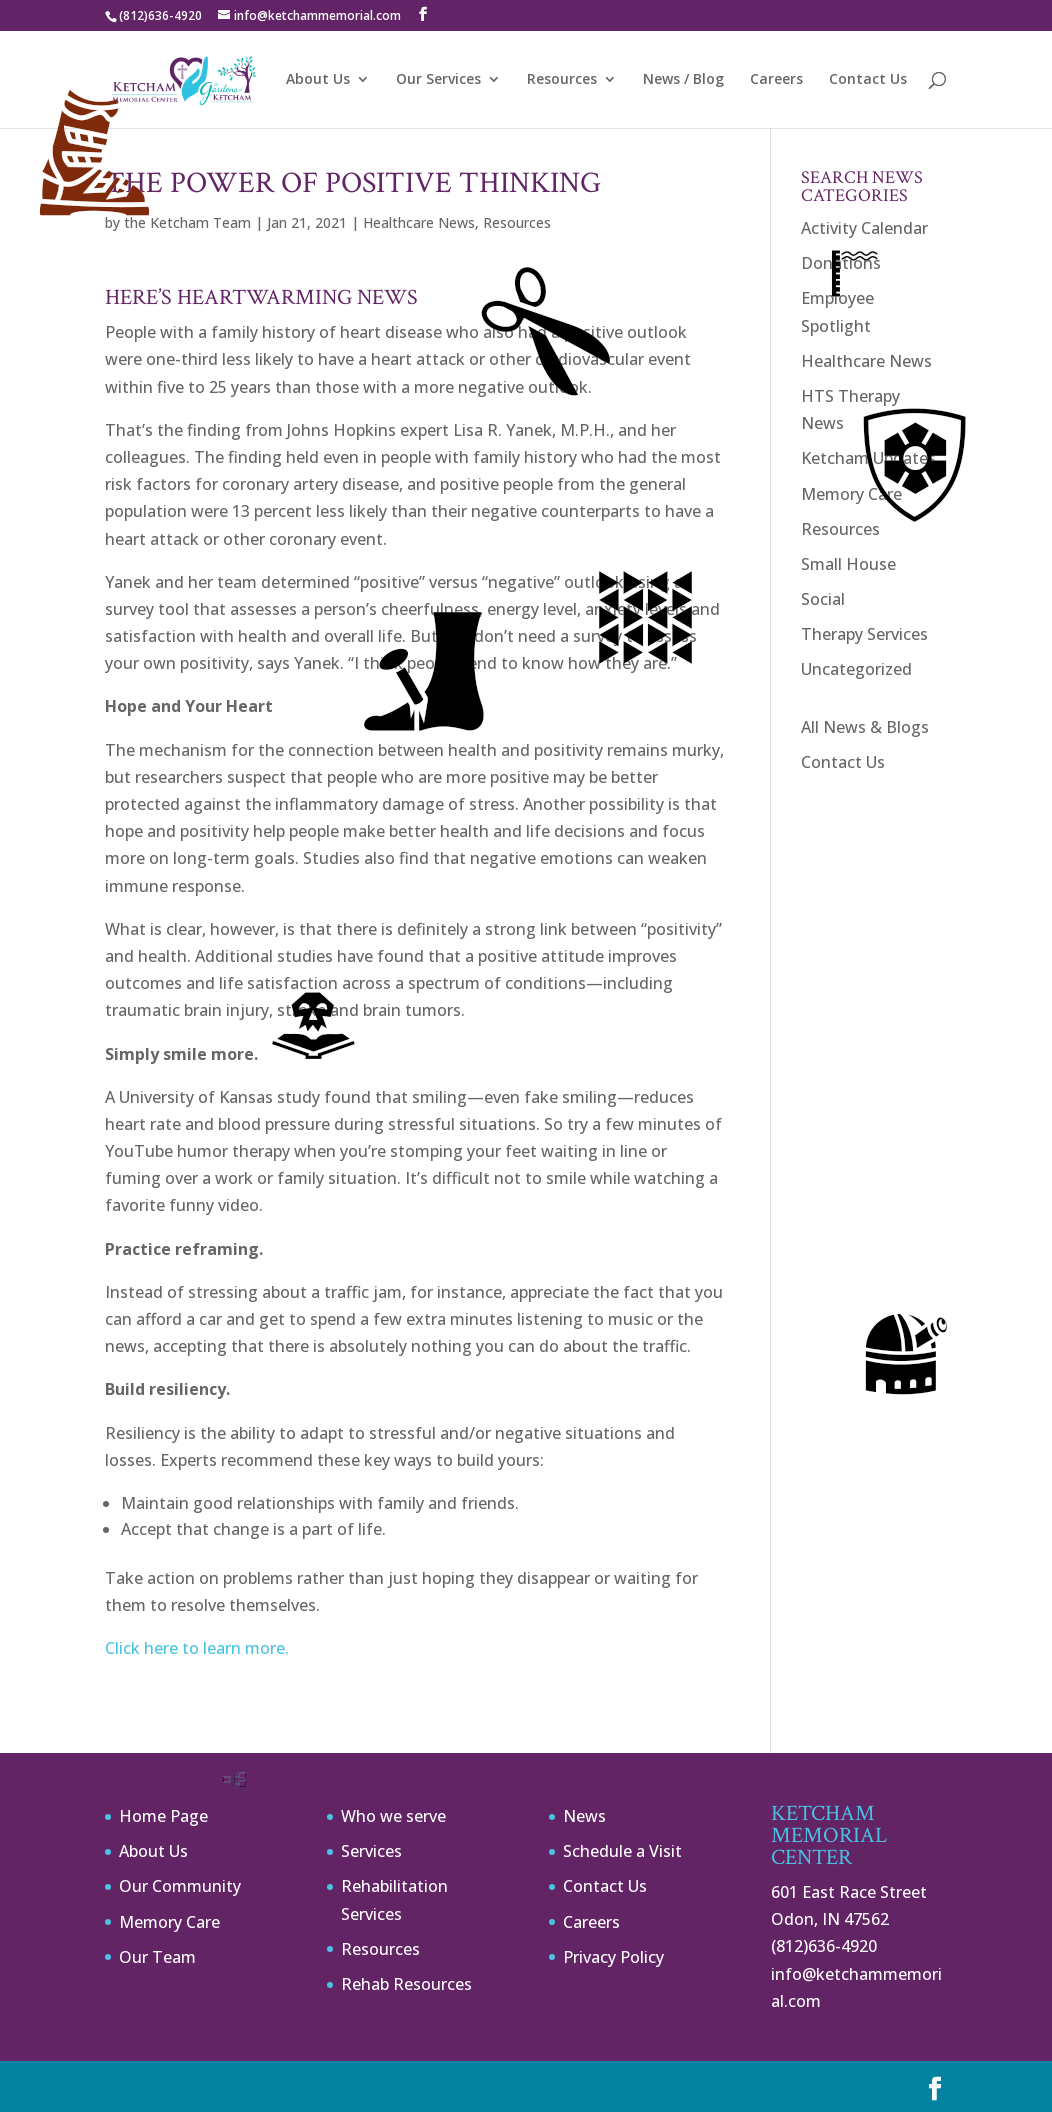 Image resolution: width=1052 pixels, height=2112 pixels. I want to click on decorative geometric pattern element, so click(645, 617).